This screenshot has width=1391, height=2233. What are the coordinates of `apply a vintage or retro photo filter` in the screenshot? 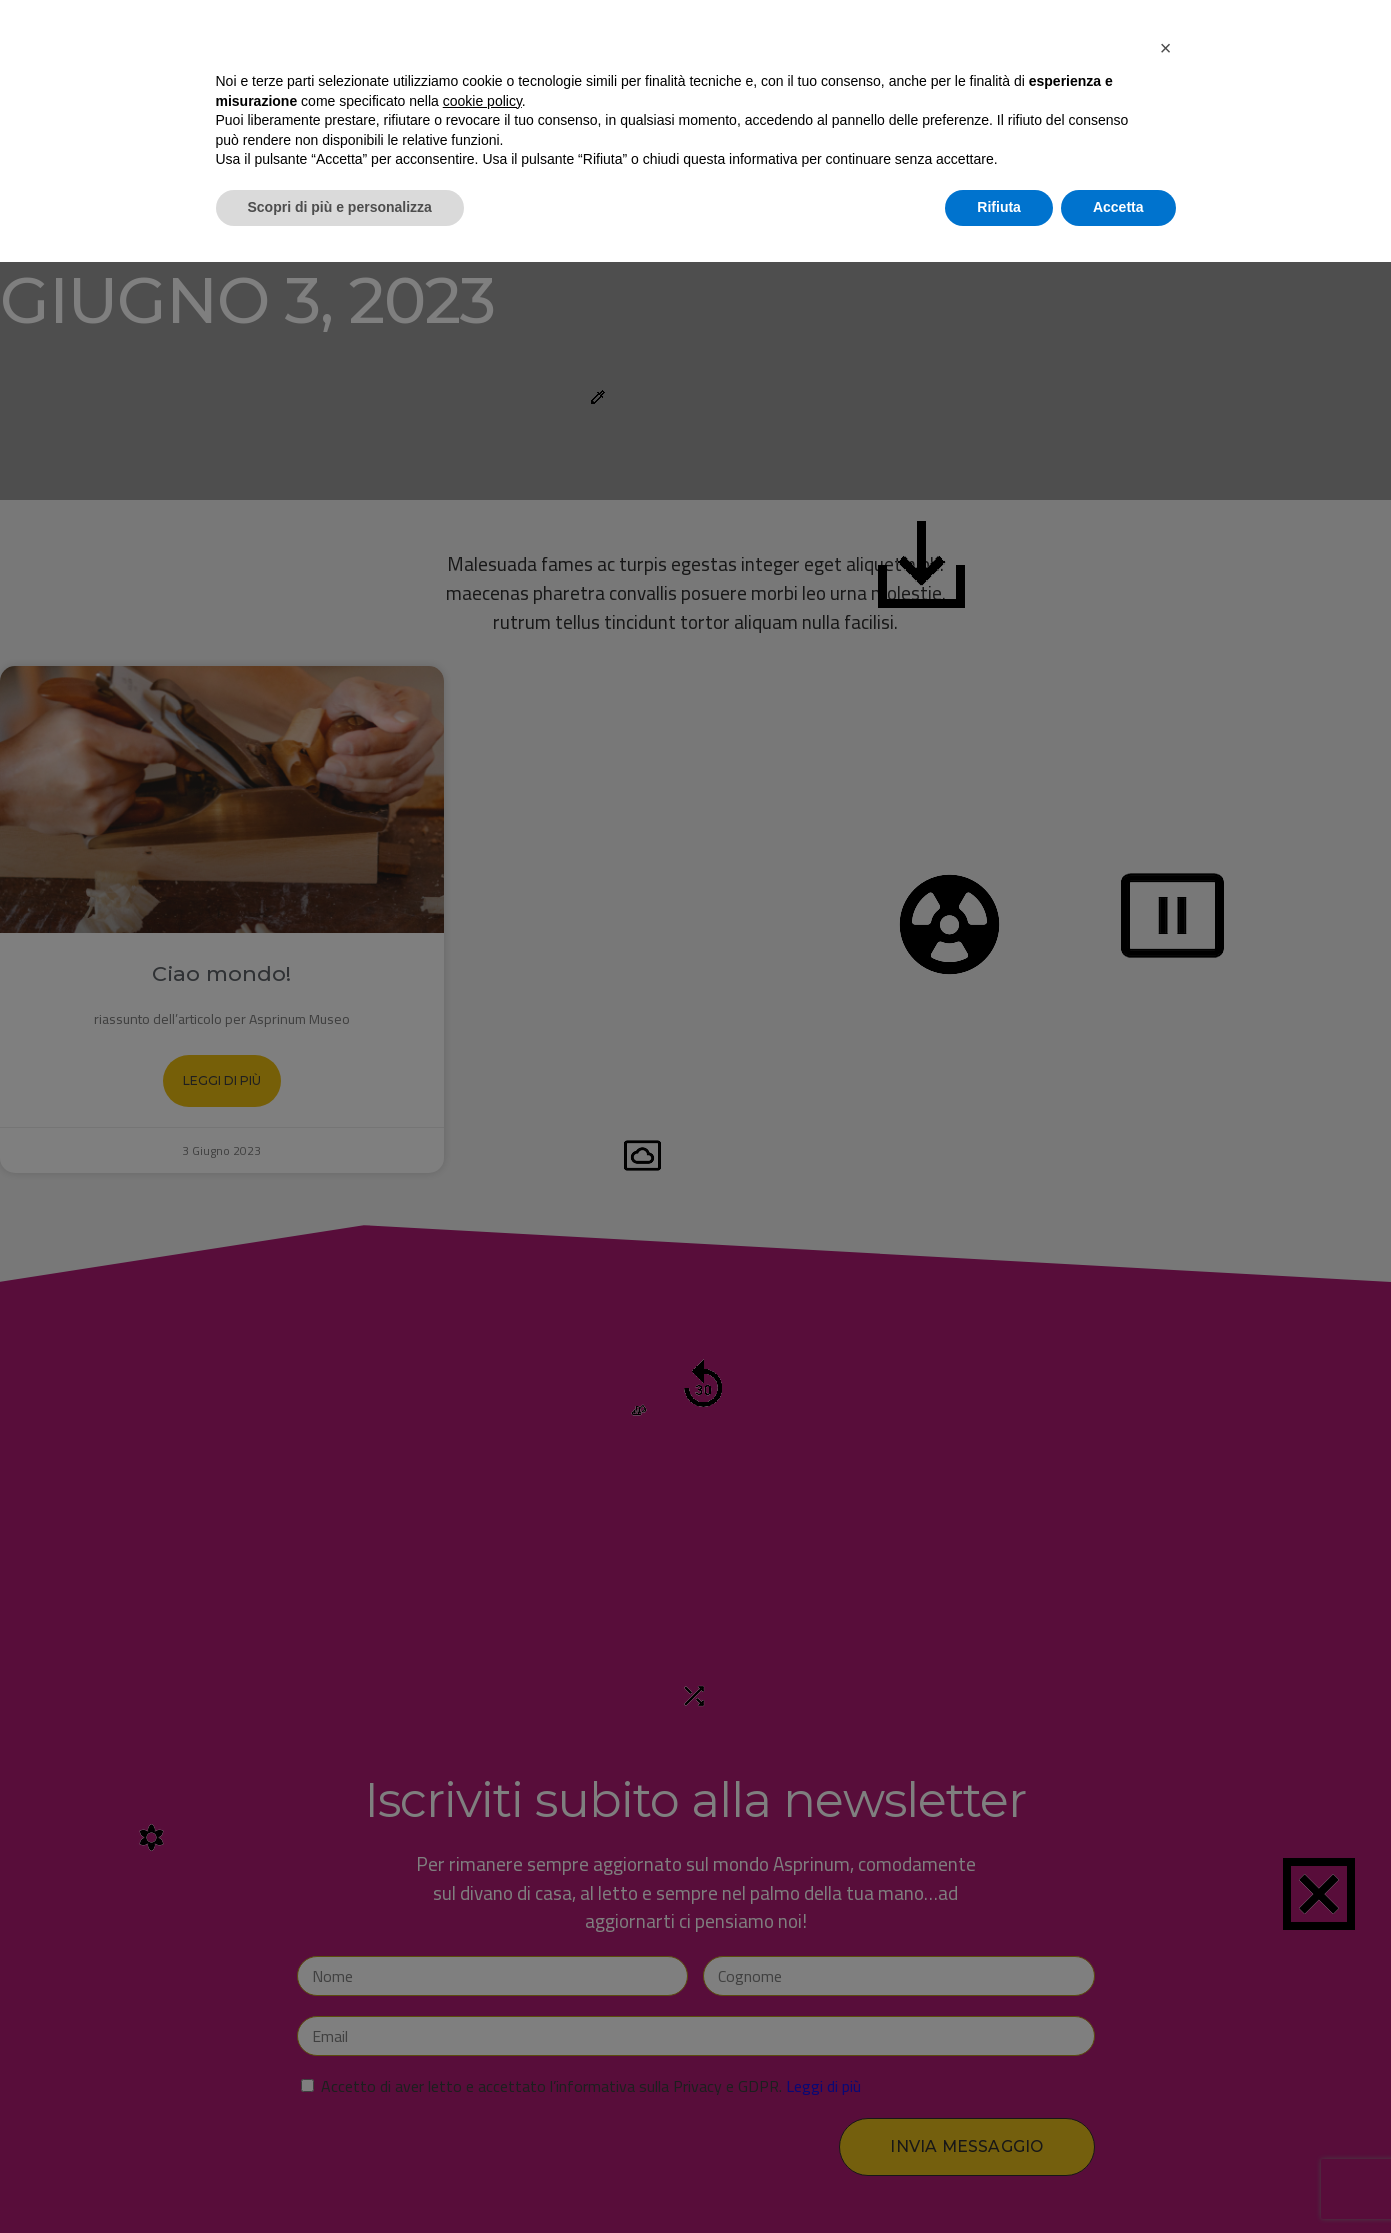 It's located at (151, 1837).